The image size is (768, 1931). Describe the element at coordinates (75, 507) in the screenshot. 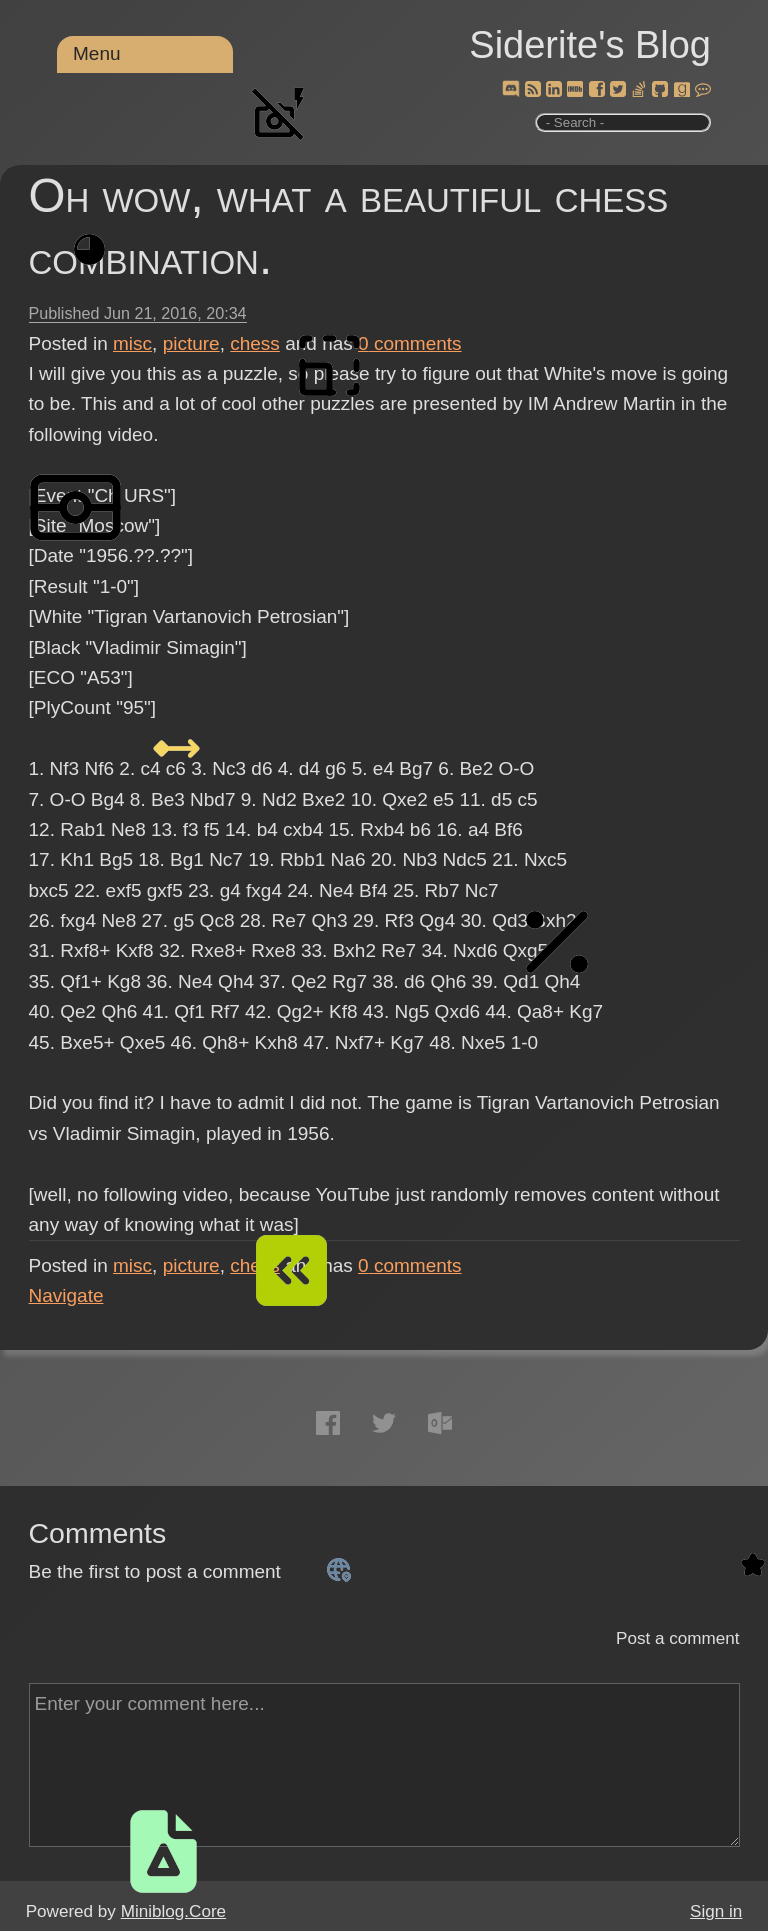

I see `access electronic passport or travel documents` at that location.